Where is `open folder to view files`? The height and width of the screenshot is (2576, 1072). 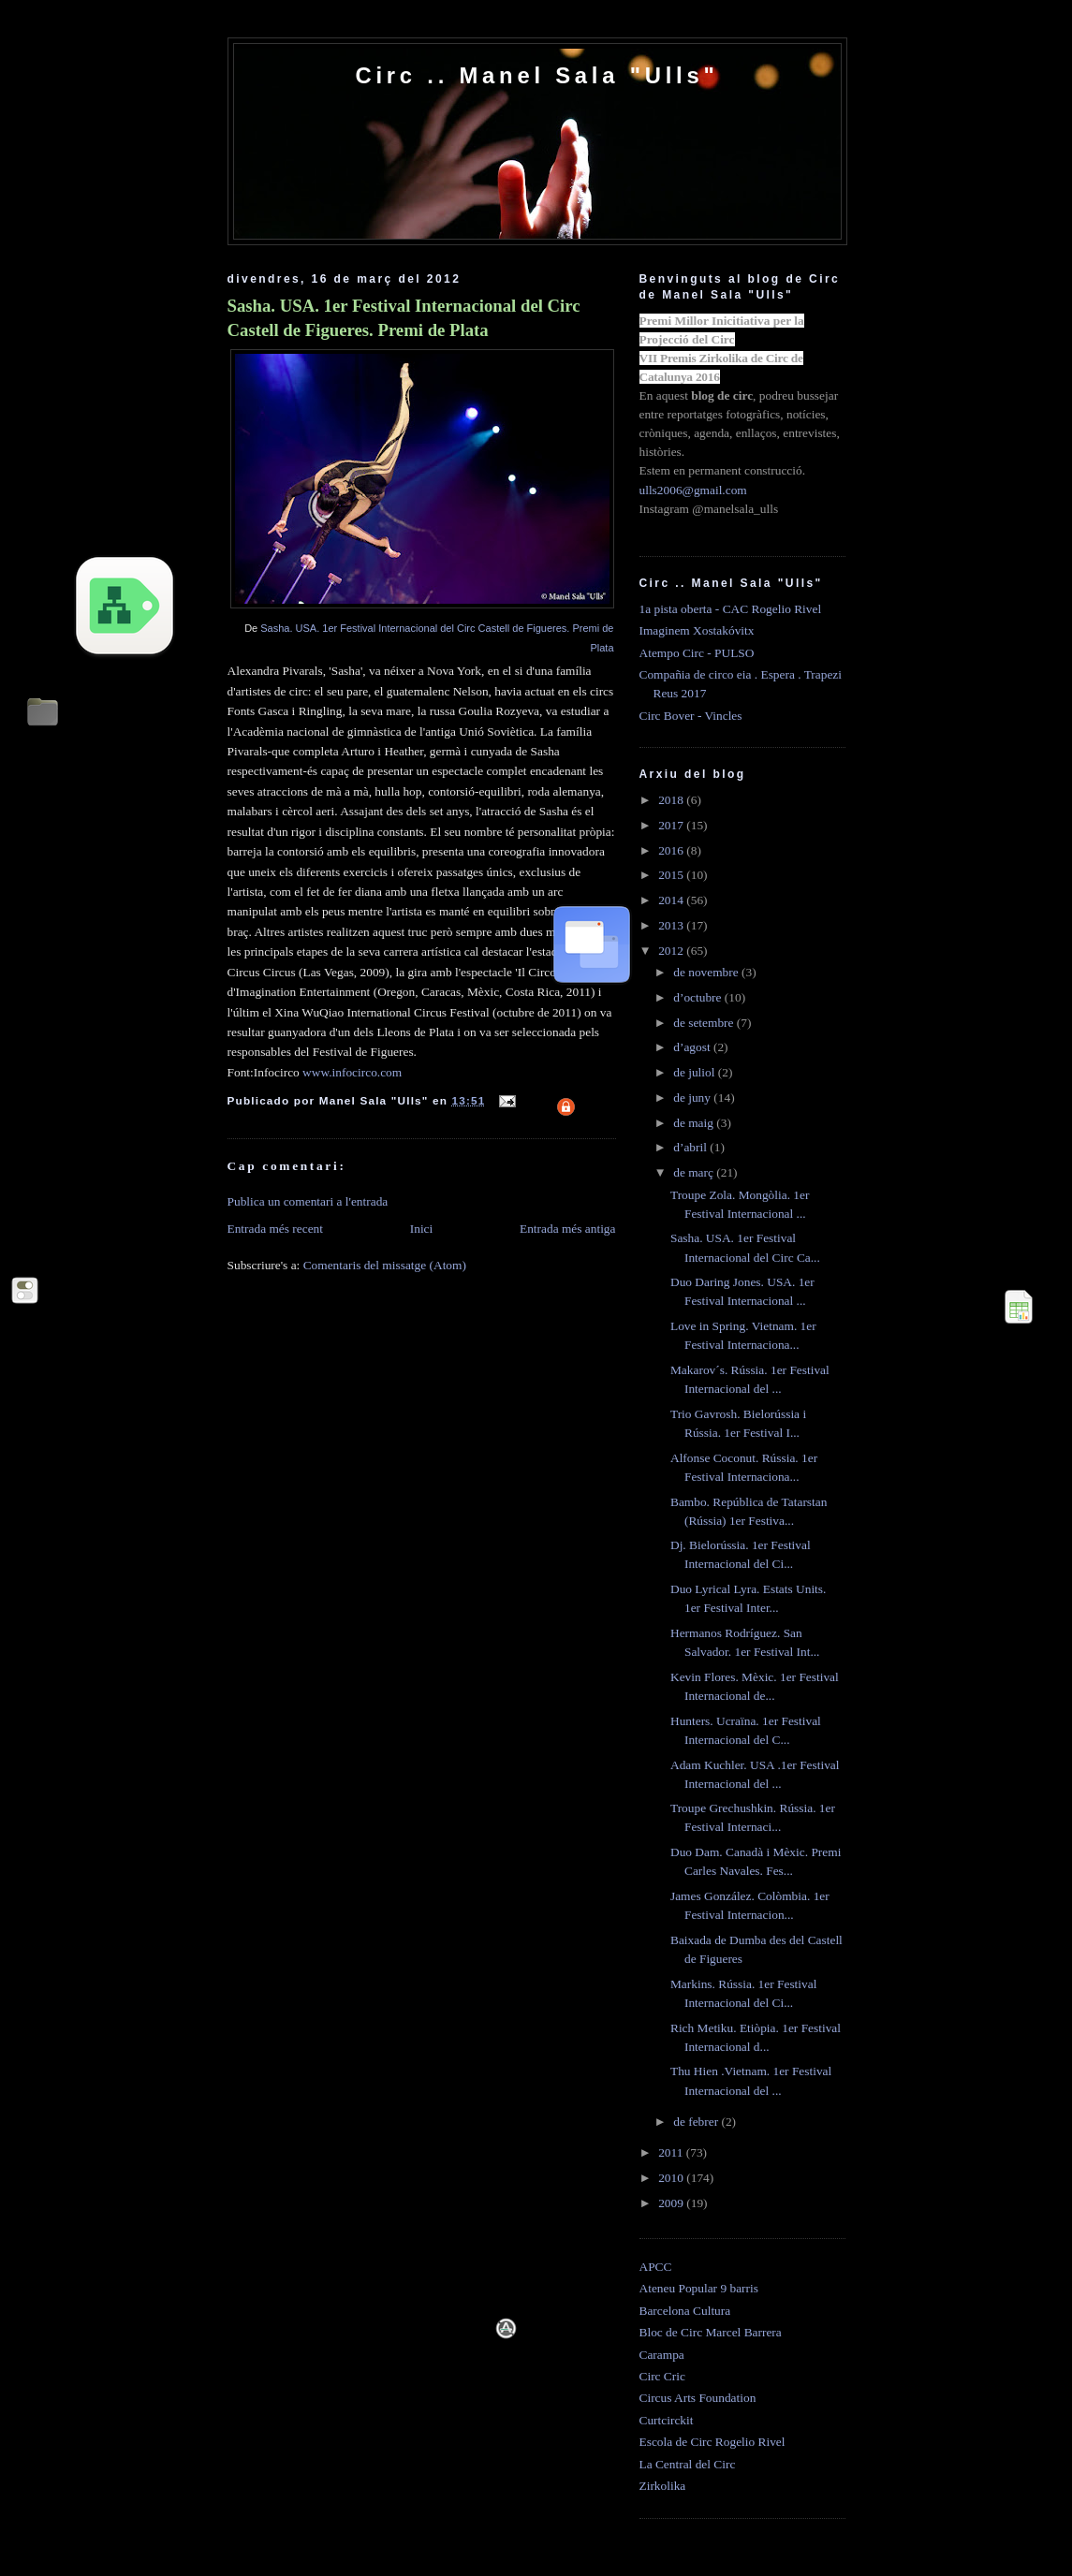 open folder to view files is located at coordinates (42, 711).